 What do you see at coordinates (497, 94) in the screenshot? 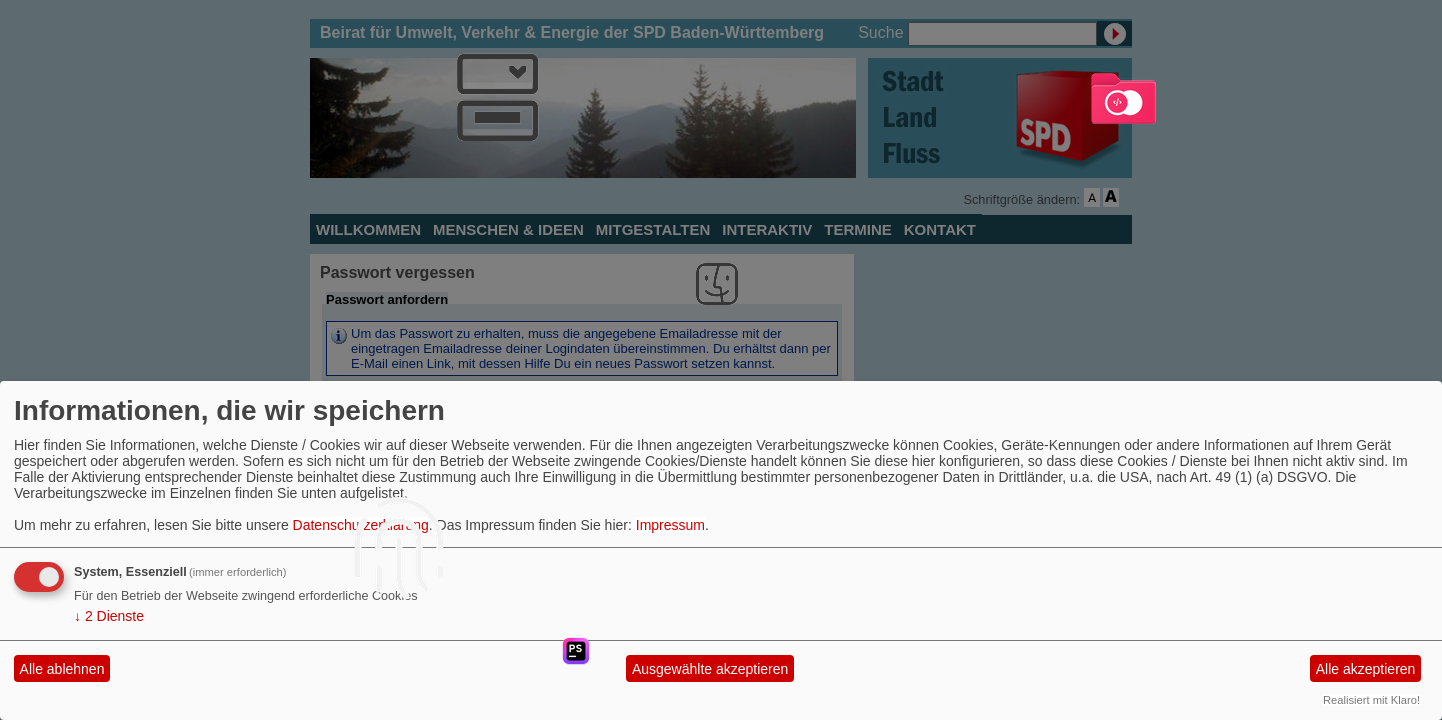
I see `gtk widget factory demo application` at bounding box center [497, 94].